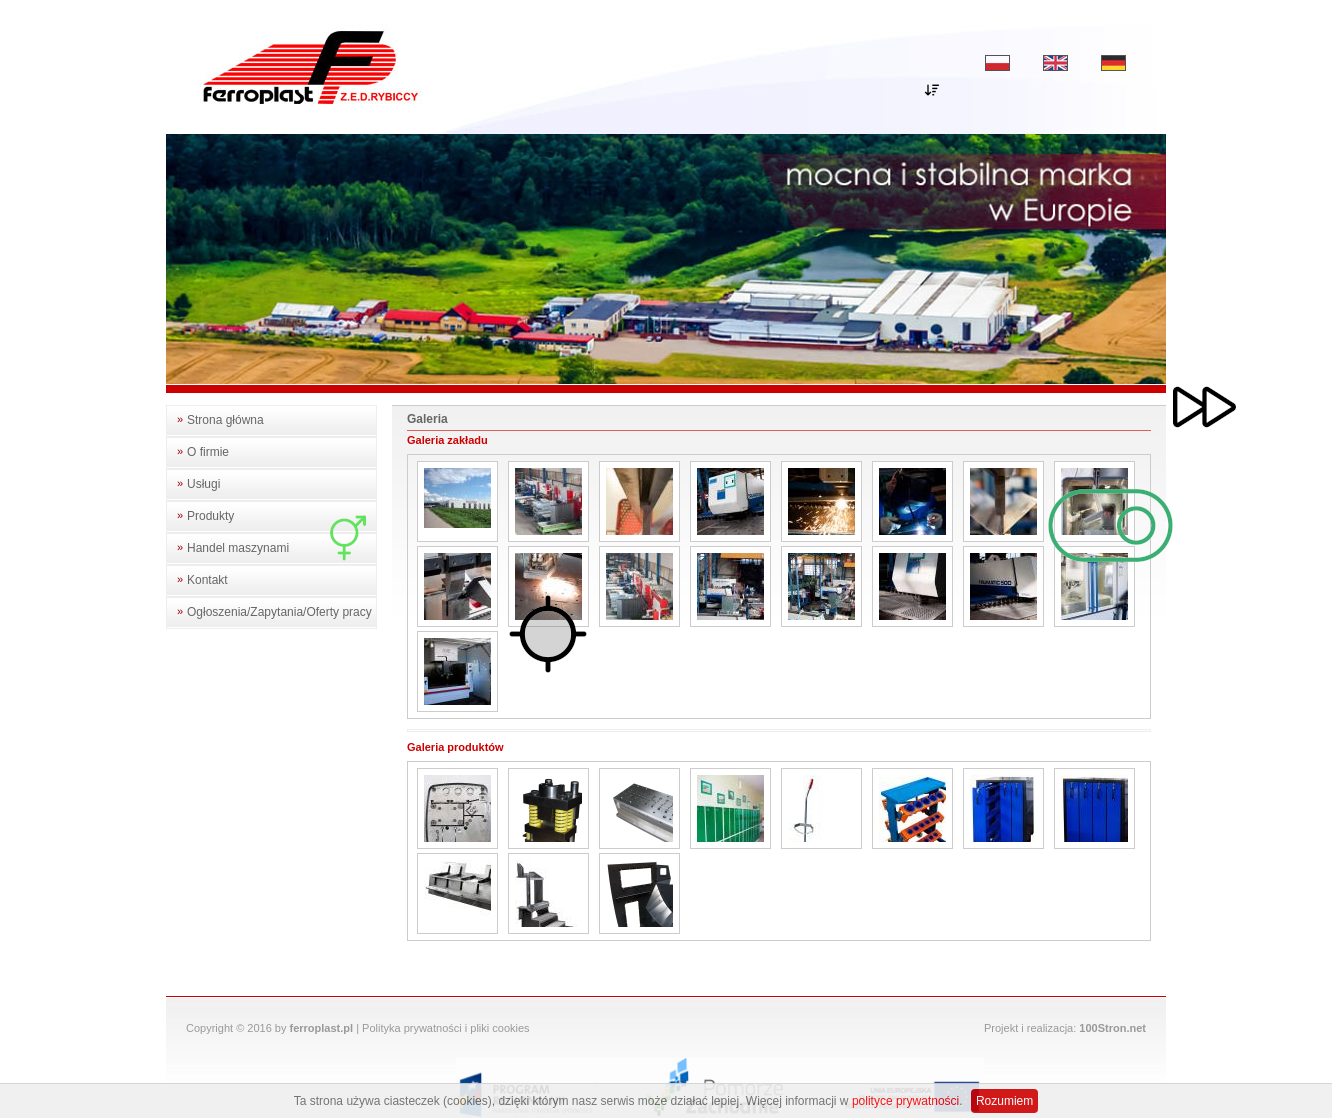 This screenshot has width=1332, height=1118. What do you see at coordinates (548, 634) in the screenshot?
I see `access current location` at bounding box center [548, 634].